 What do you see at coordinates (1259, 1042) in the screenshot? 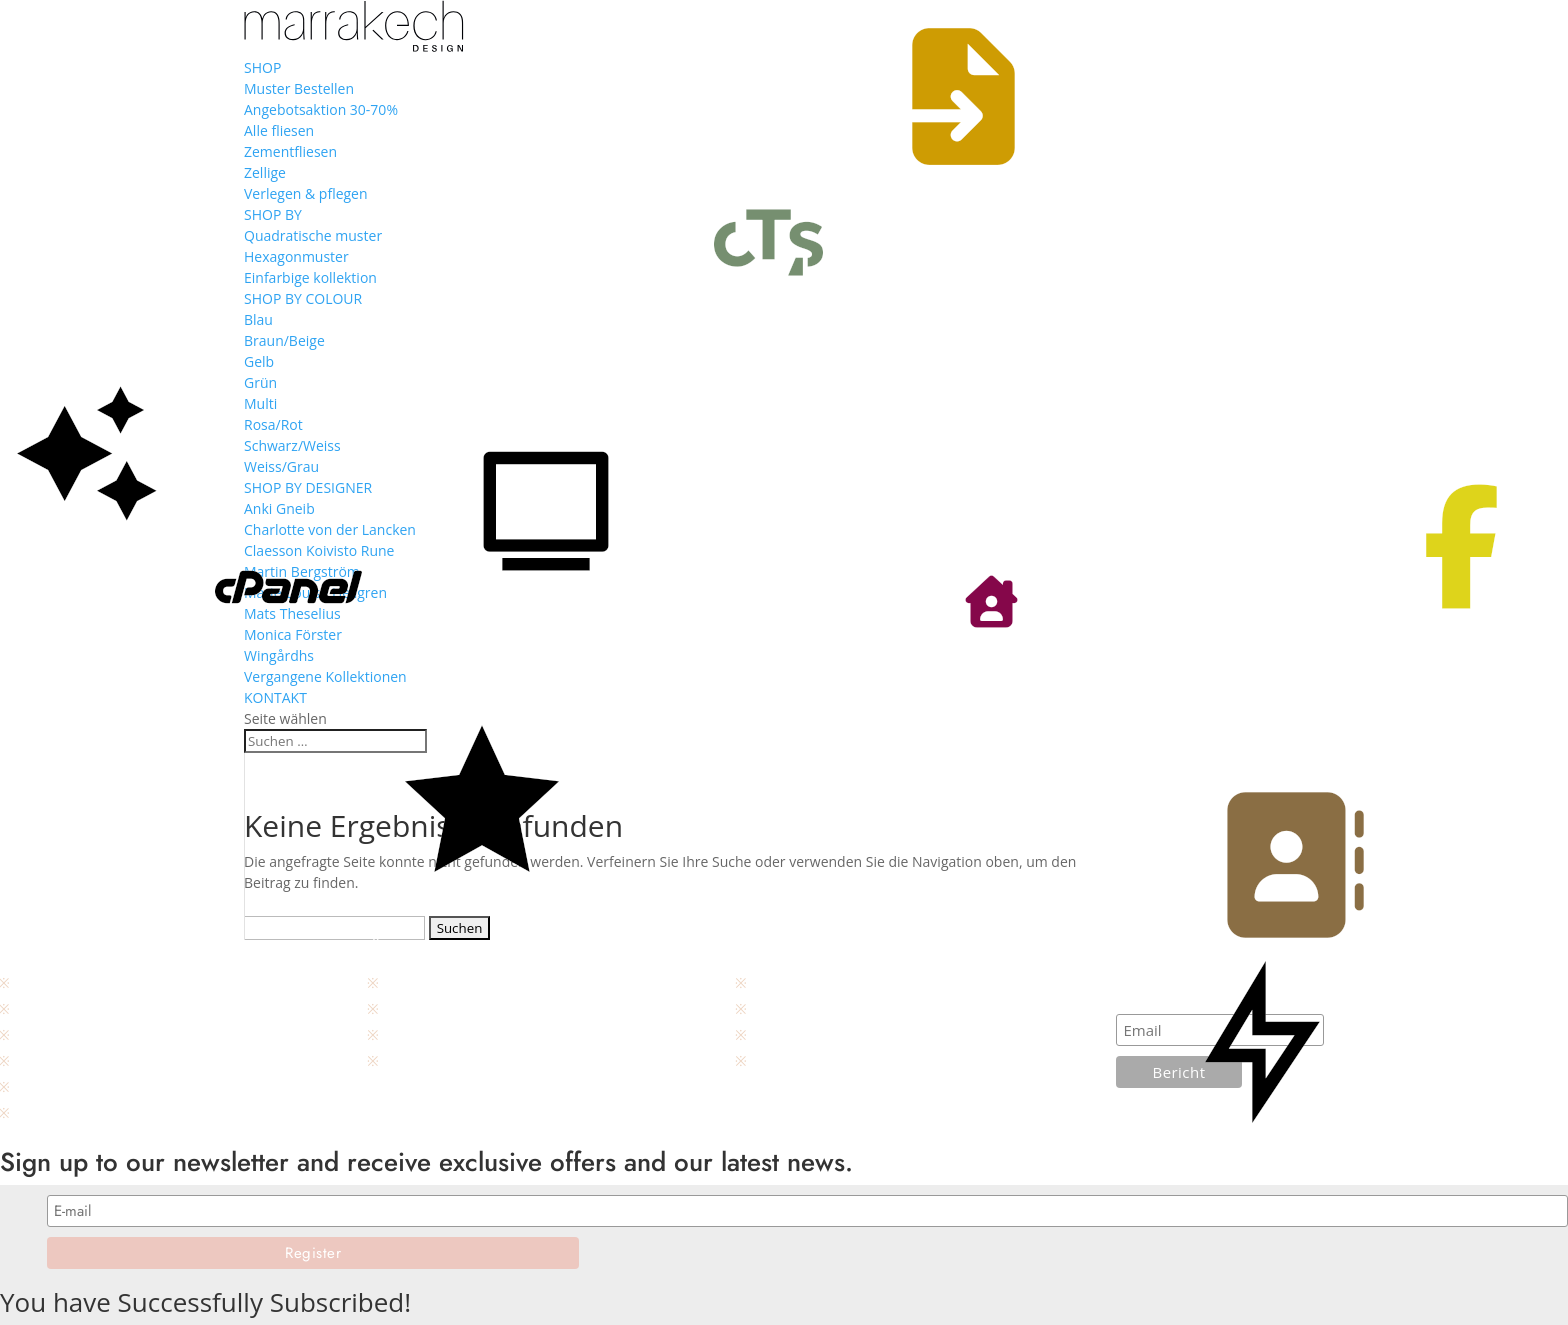
I see `turn on device flashlight` at bounding box center [1259, 1042].